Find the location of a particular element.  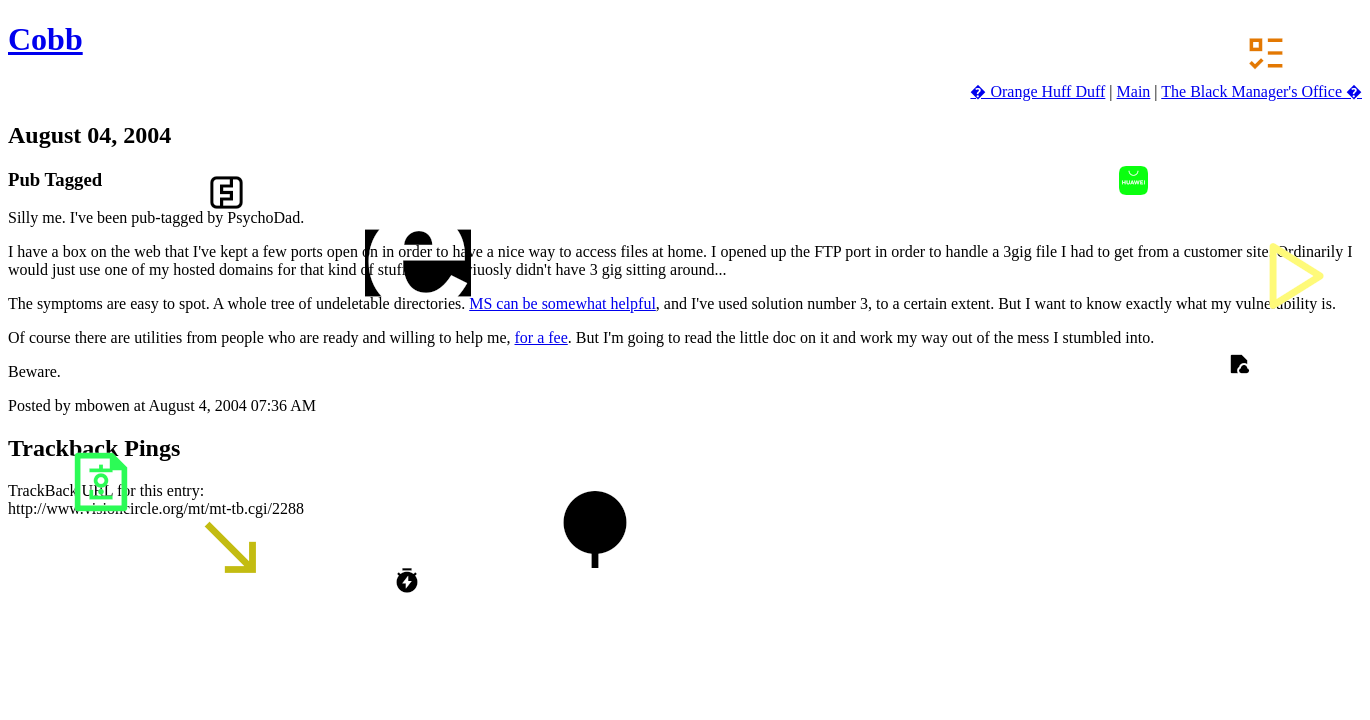

view completed tasks in a checklist is located at coordinates (1266, 53).